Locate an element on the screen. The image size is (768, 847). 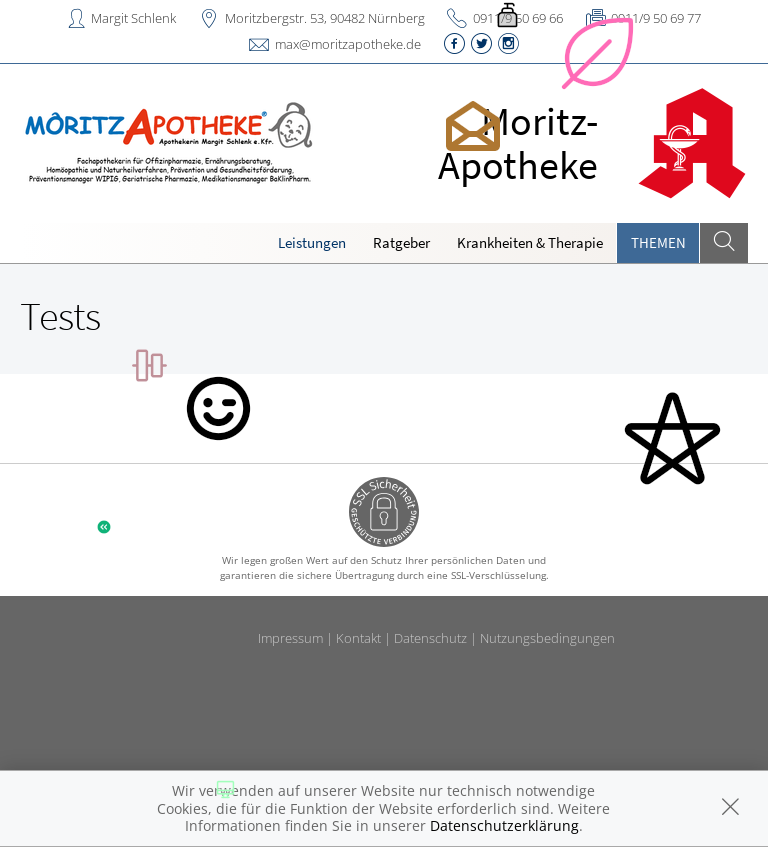
access hygiene or handwashing reminders is located at coordinates (507, 15).